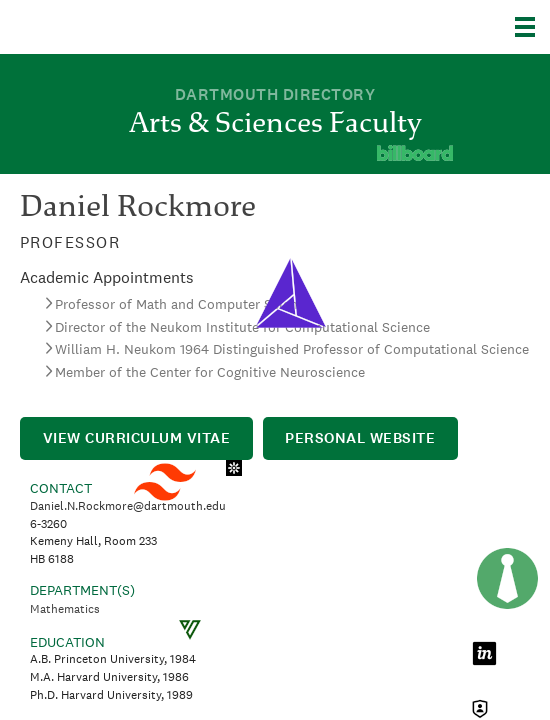  What do you see at coordinates (291, 293) in the screenshot?
I see `cmake build system logo` at bounding box center [291, 293].